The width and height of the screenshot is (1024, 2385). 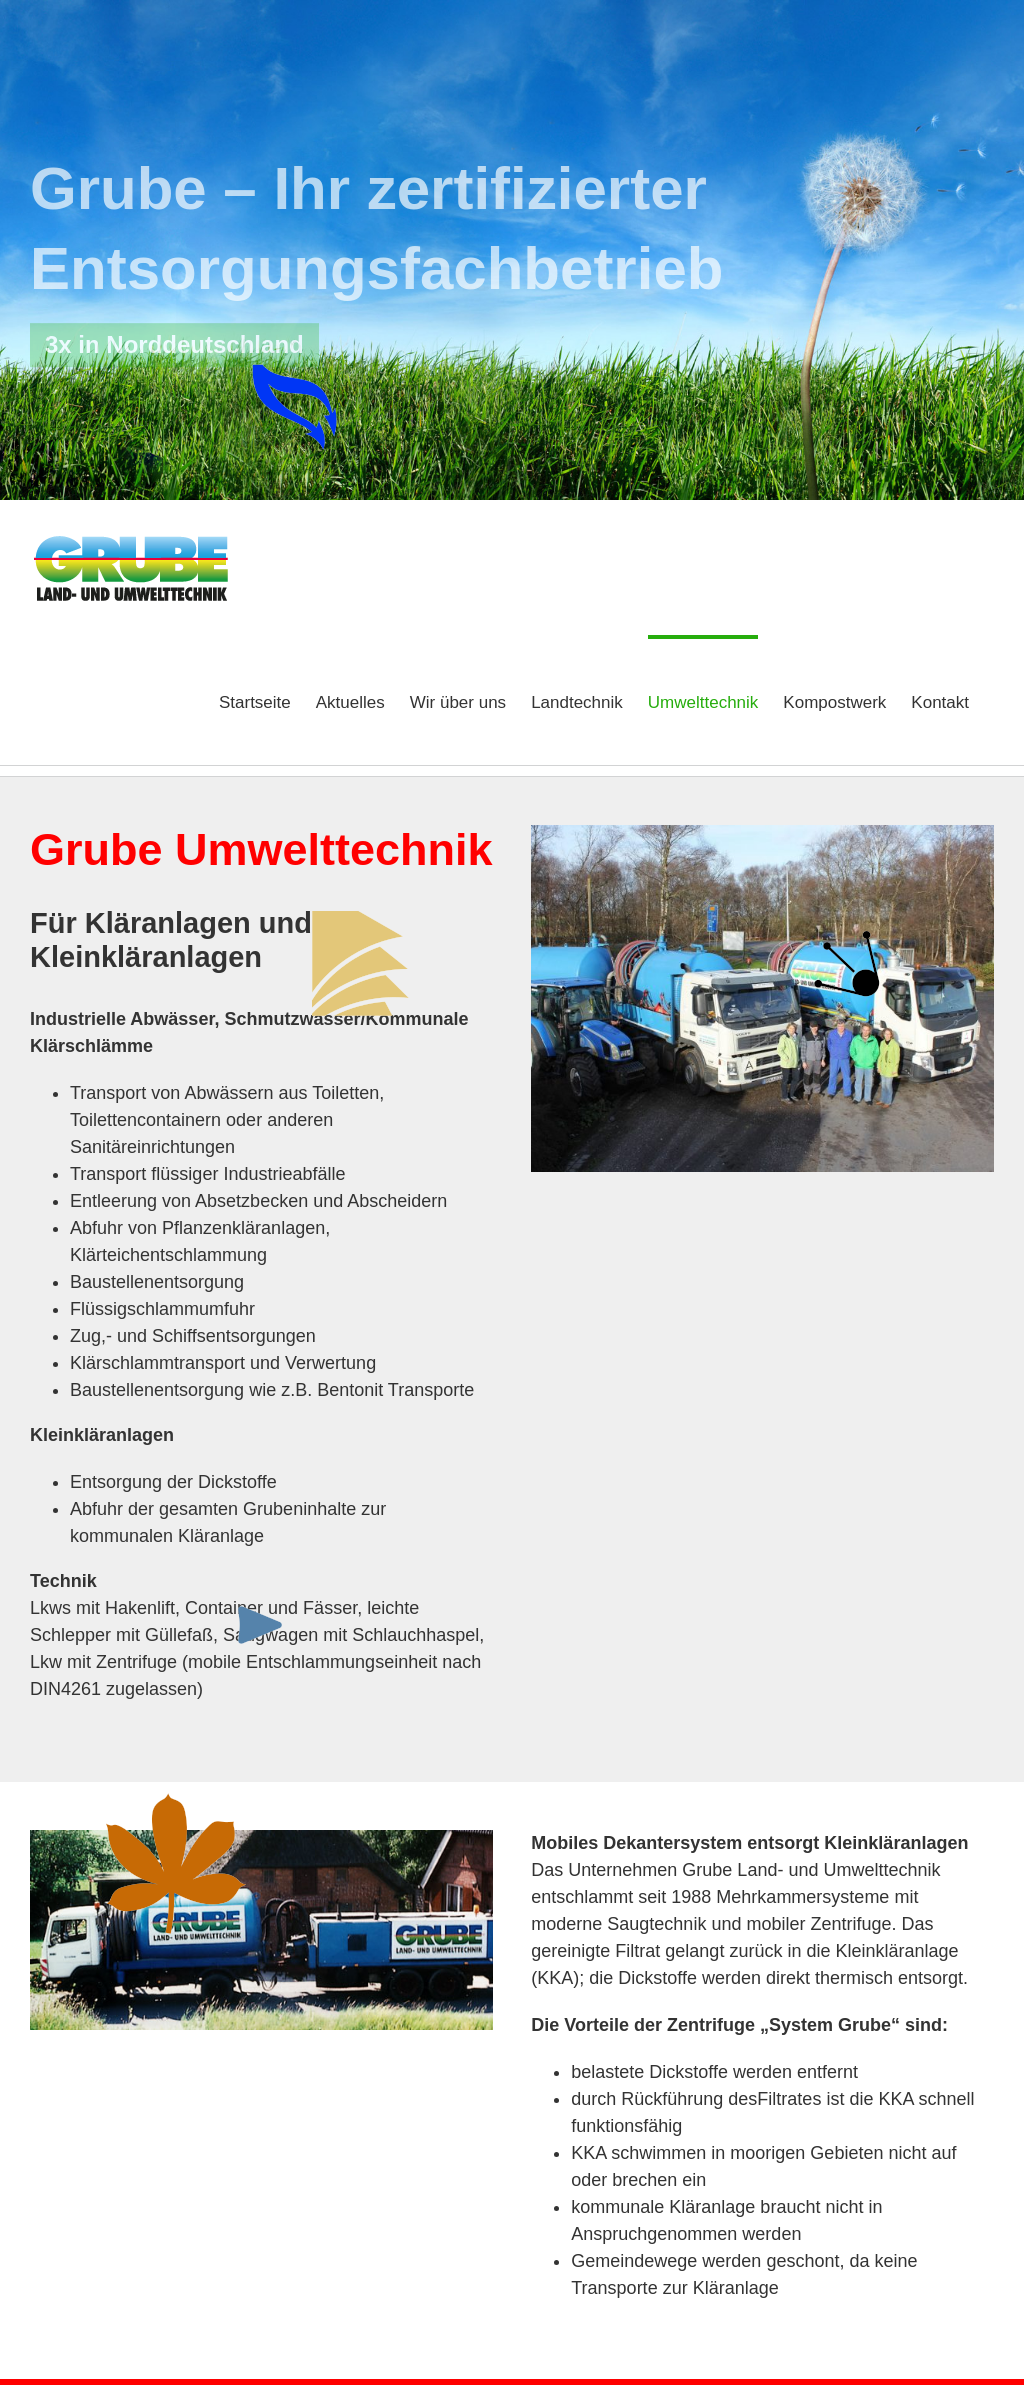 What do you see at coordinates (364, 963) in the screenshot?
I see `view documents or files` at bounding box center [364, 963].